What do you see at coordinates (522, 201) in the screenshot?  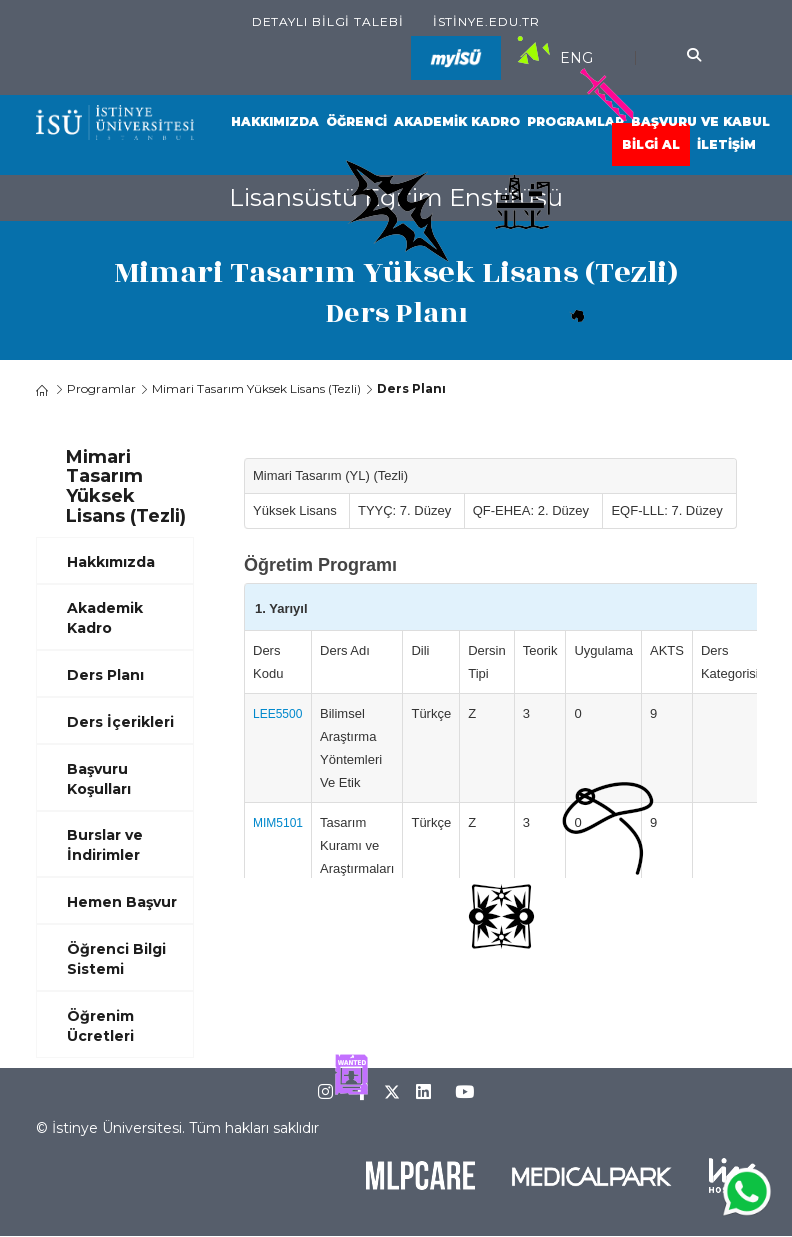 I see `view offshore drilling operations` at bounding box center [522, 201].